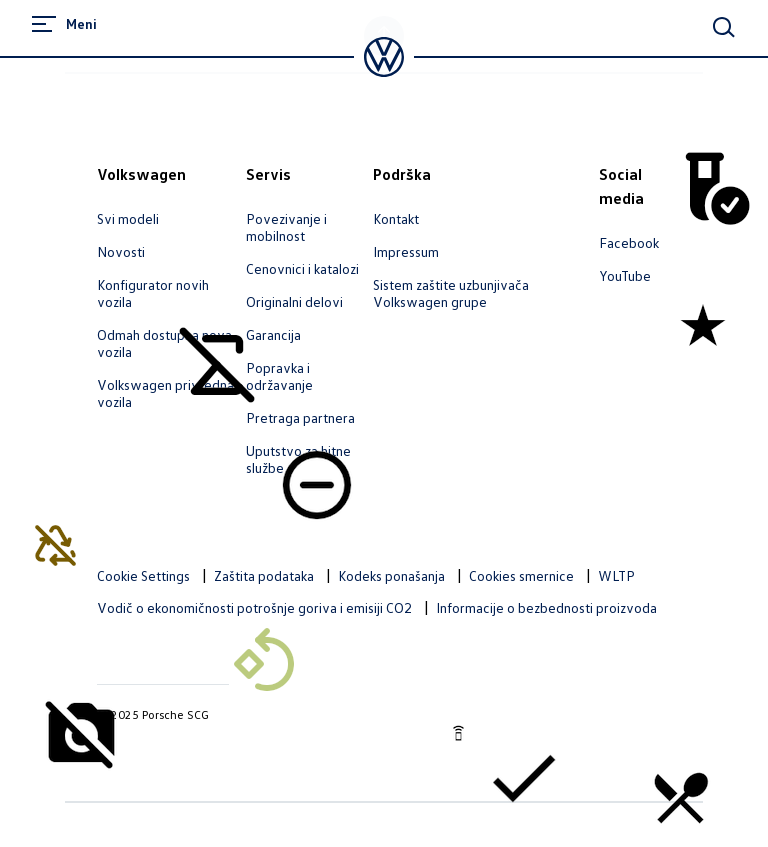 Image resolution: width=768 pixels, height=847 pixels. What do you see at coordinates (317, 485) in the screenshot?
I see `remove an item from a list` at bounding box center [317, 485].